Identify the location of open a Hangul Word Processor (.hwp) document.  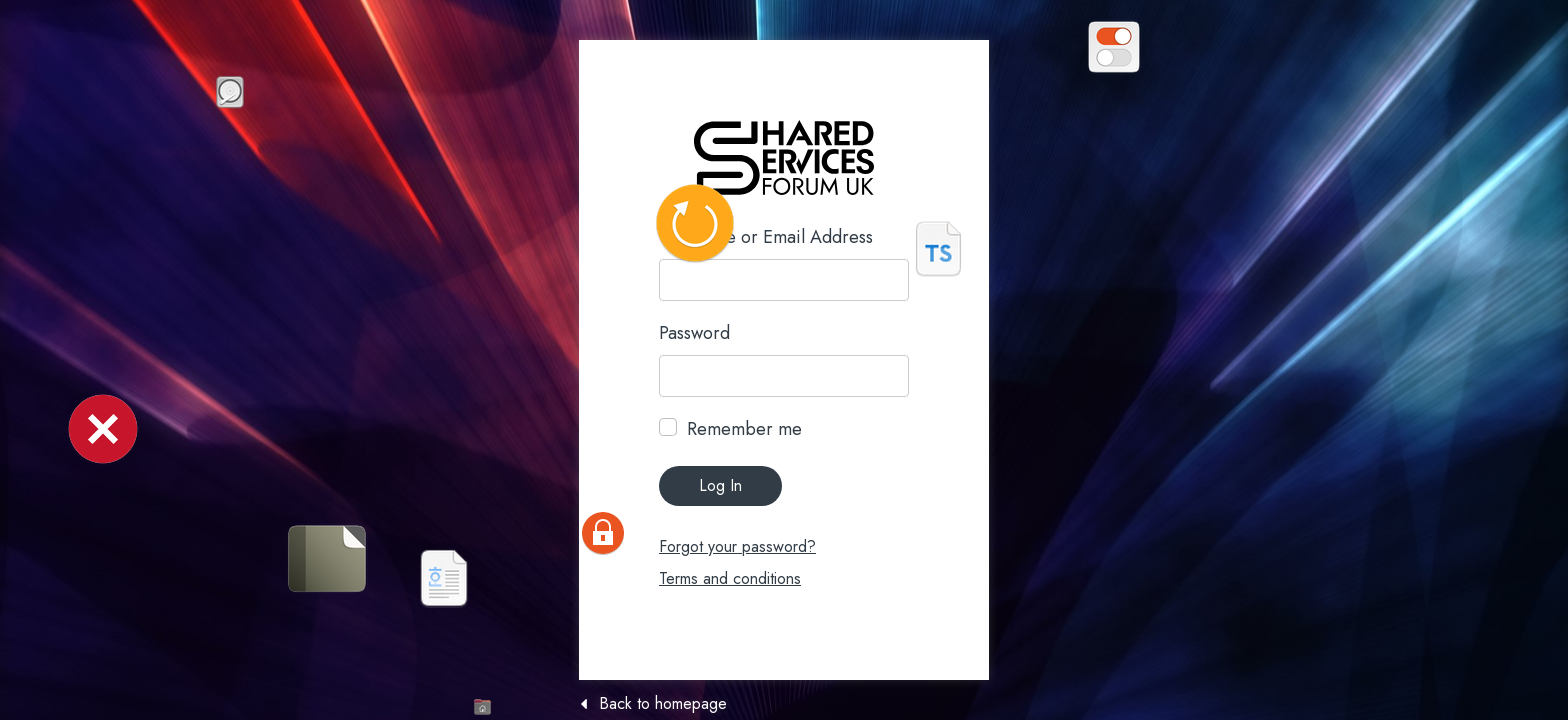
(444, 578).